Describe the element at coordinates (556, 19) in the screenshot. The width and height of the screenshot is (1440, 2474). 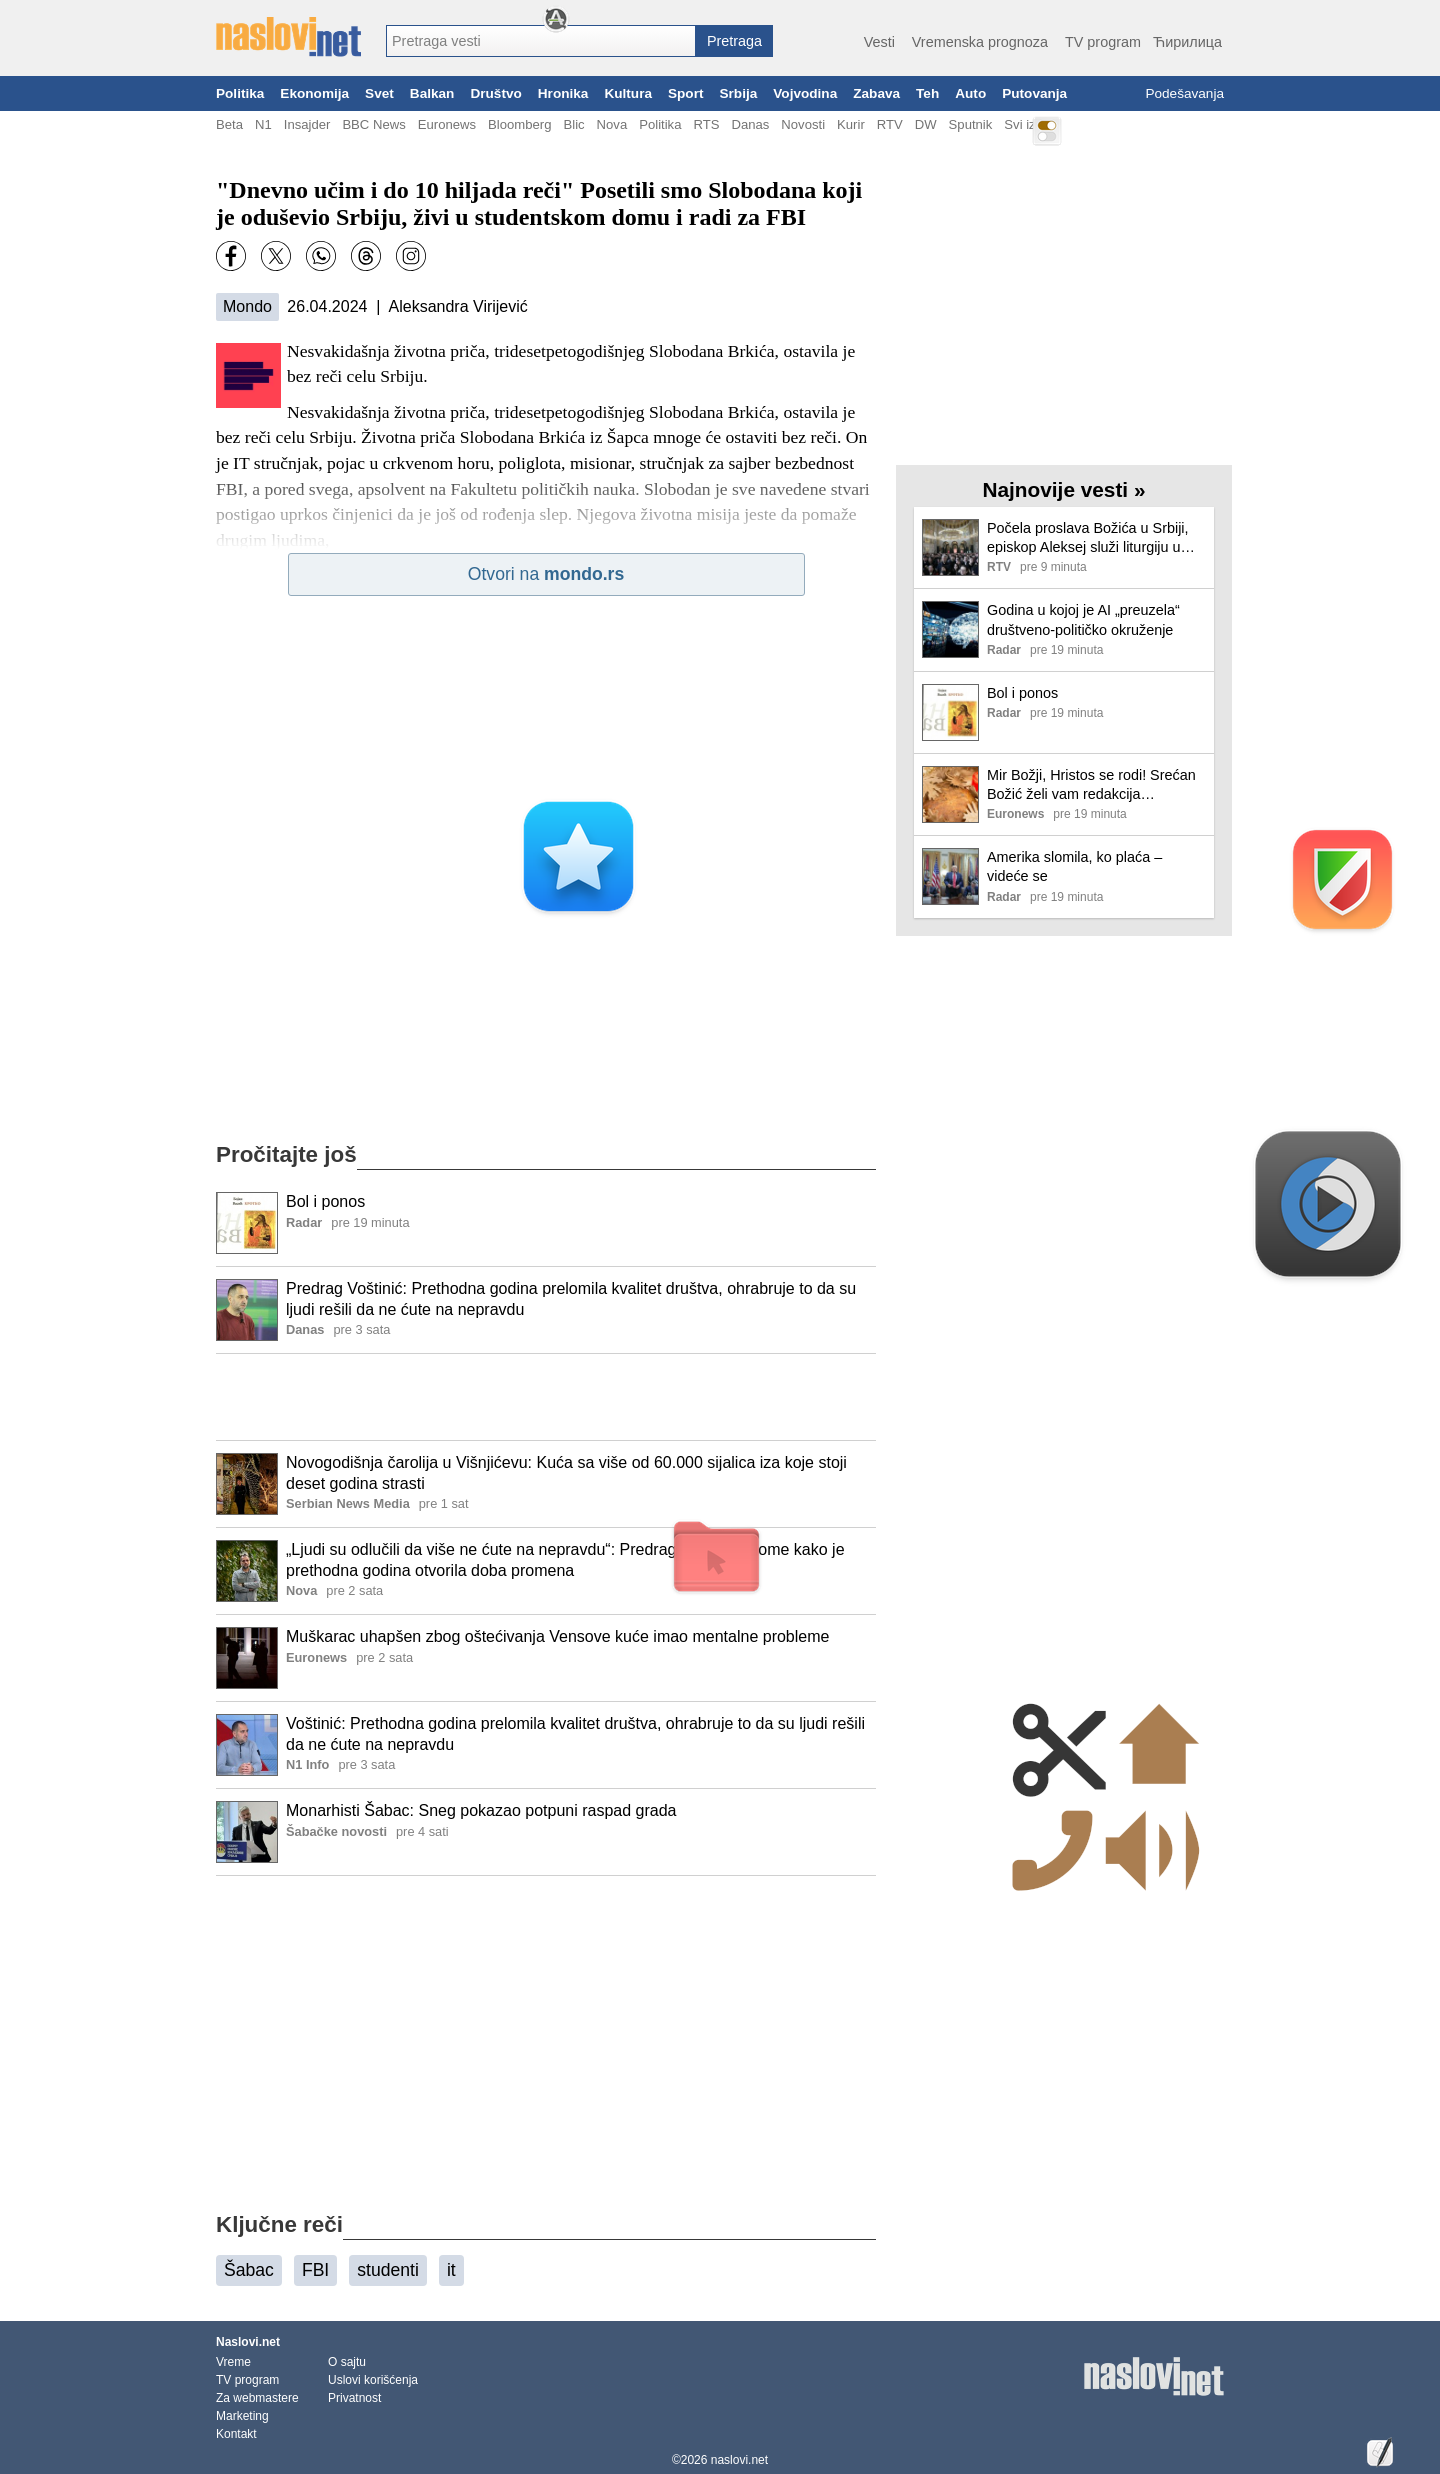
I see `check for available software updates` at that location.